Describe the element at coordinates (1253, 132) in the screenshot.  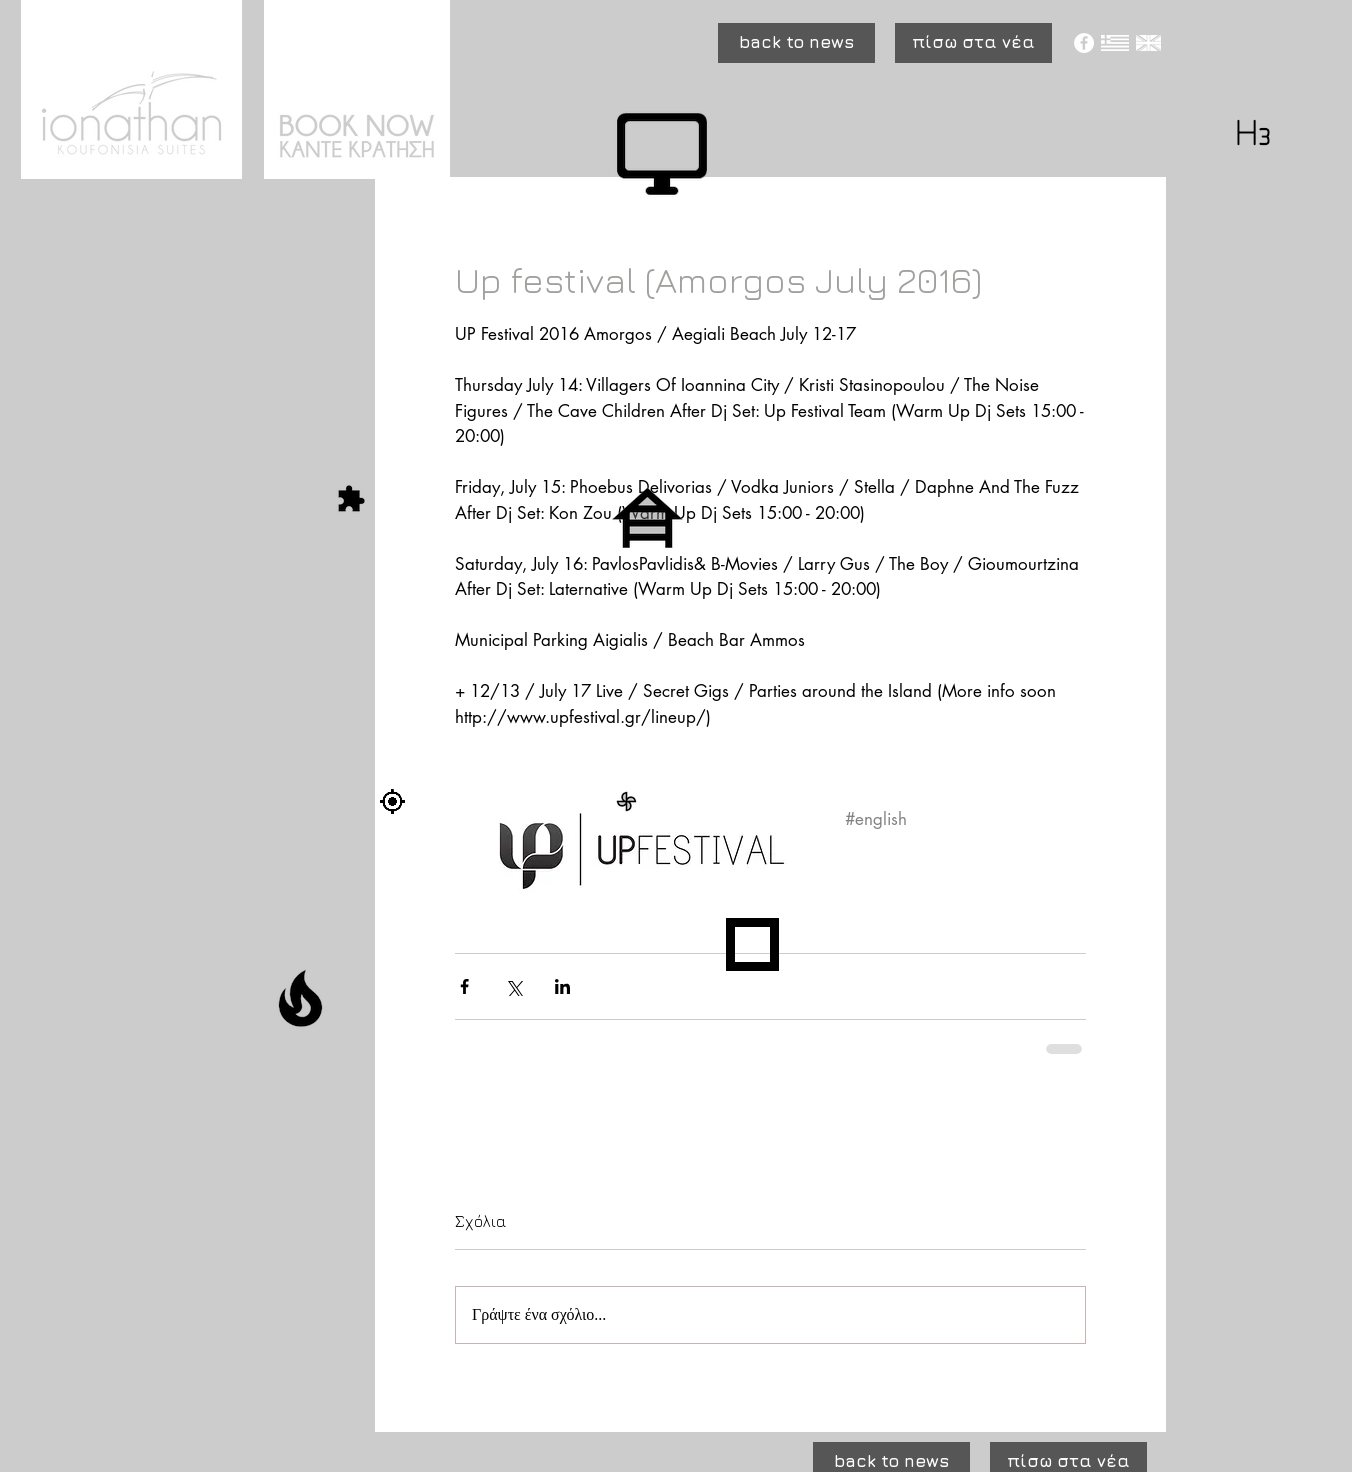
I see `format text as heading level 3` at that location.